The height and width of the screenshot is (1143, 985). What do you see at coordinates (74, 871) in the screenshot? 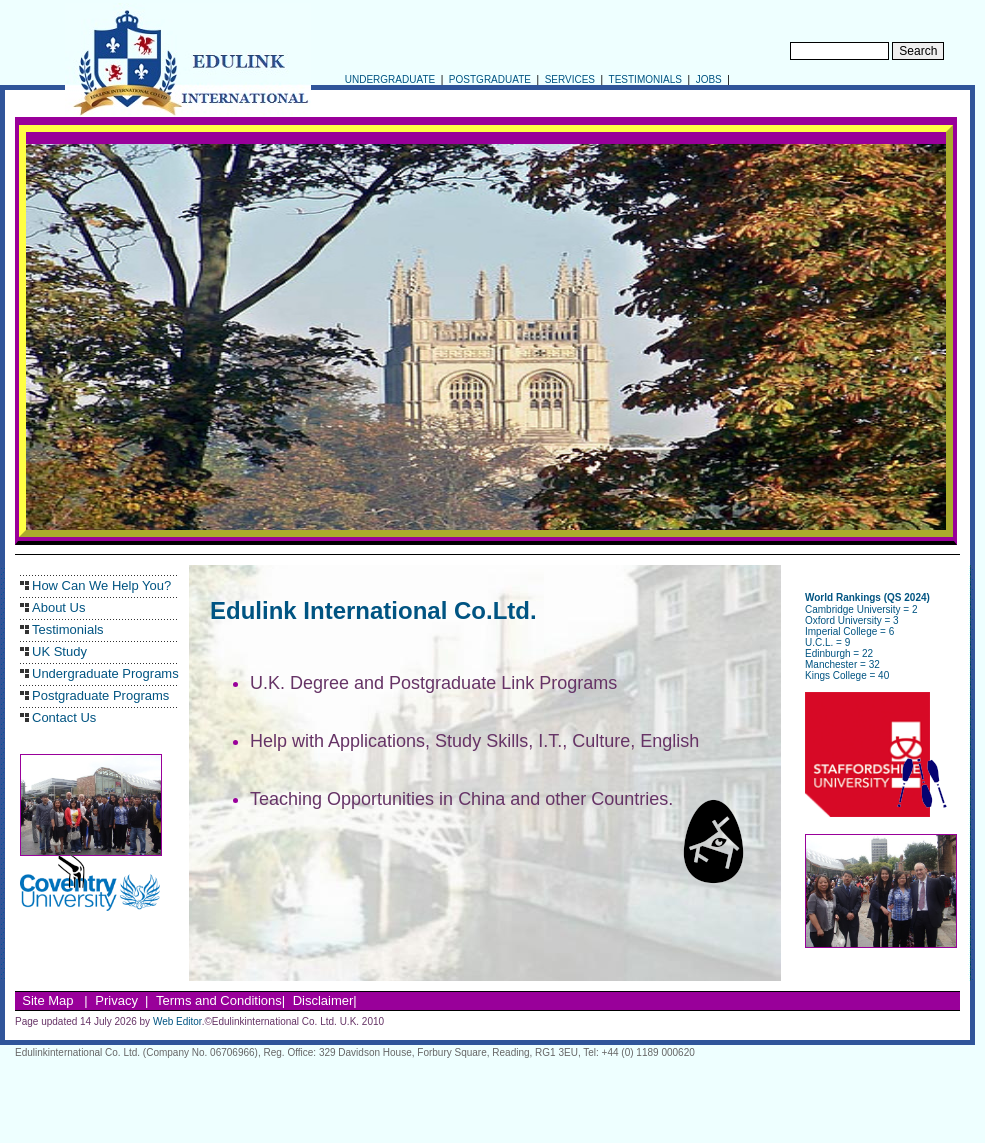
I see `view knee or leg injury details` at bounding box center [74, 871].